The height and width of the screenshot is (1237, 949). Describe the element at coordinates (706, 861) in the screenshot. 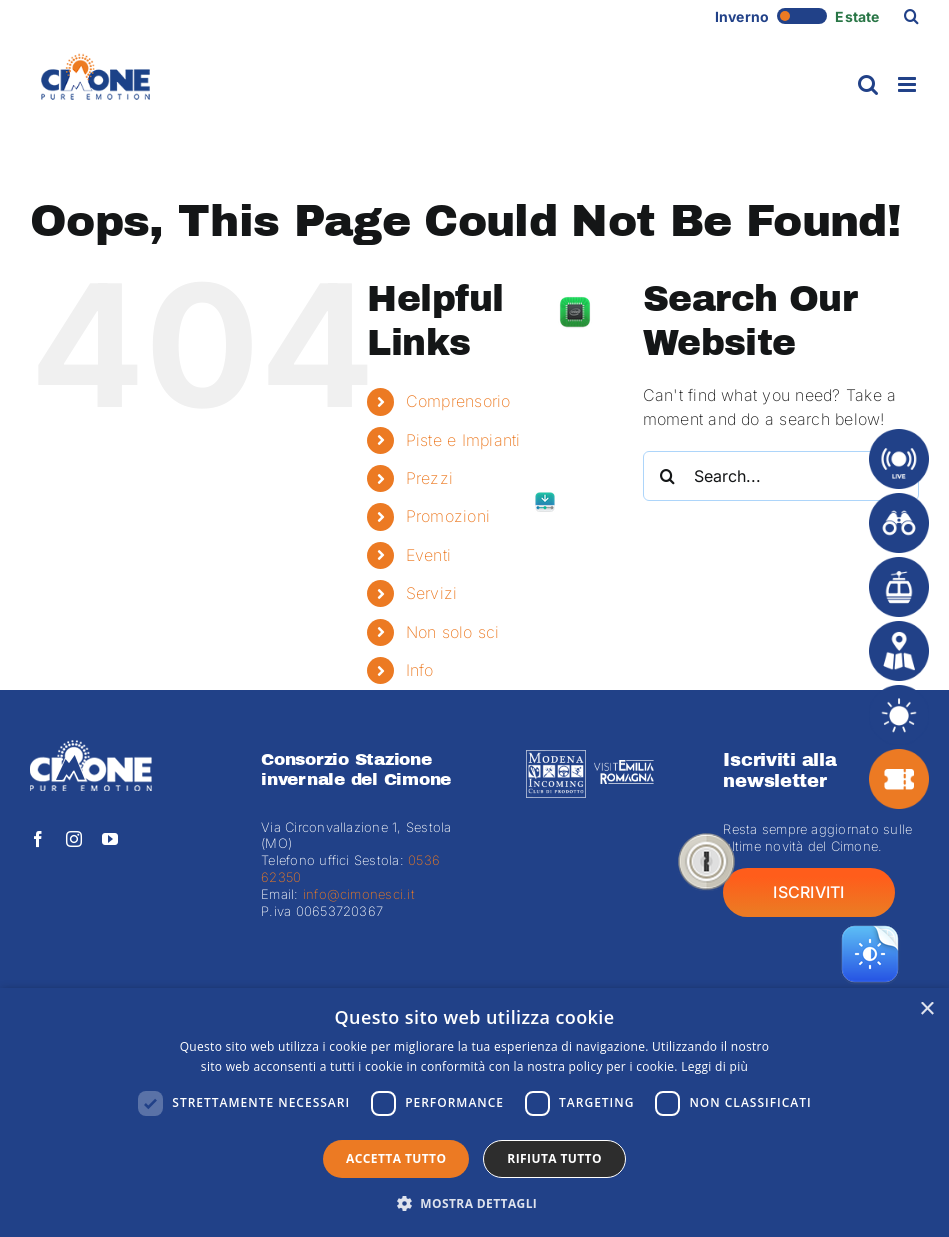

I see `open the passwords app` at that location.